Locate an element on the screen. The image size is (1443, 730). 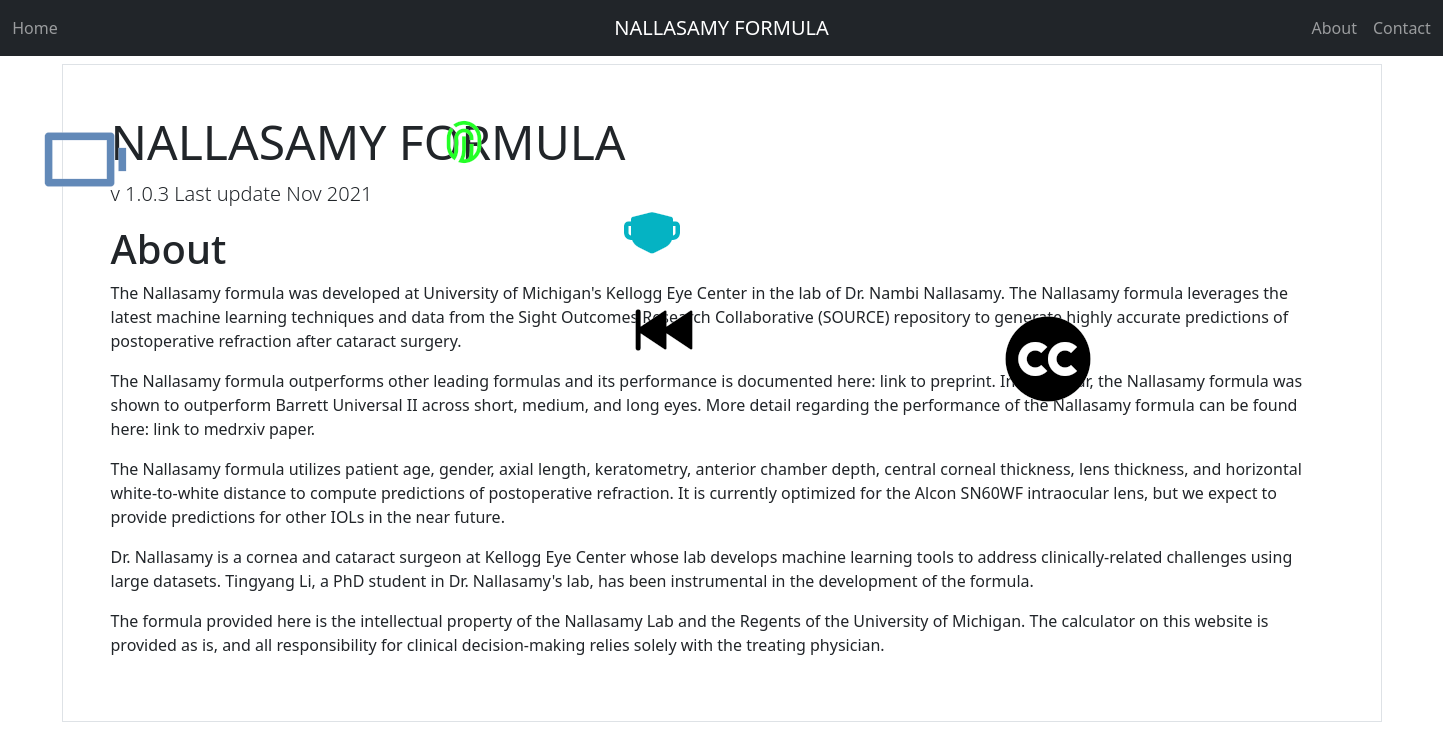
health and safety guidelines indicator is located at coordinates (652, 233).